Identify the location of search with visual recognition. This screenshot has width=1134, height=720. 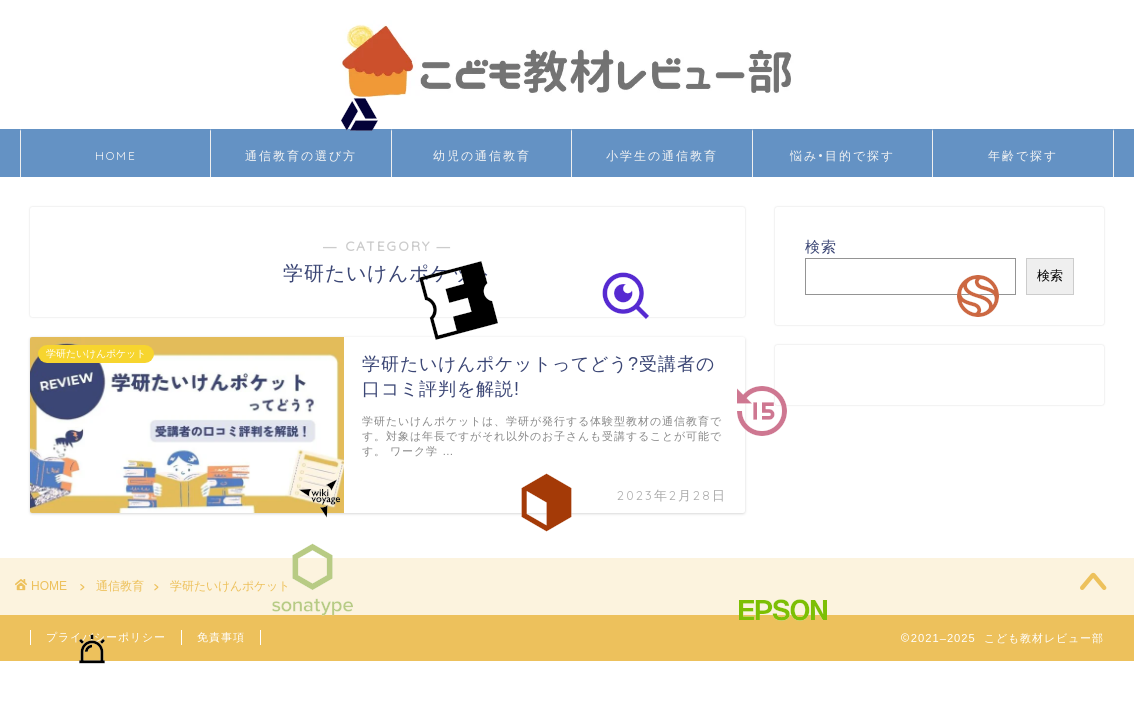
(625, 295).